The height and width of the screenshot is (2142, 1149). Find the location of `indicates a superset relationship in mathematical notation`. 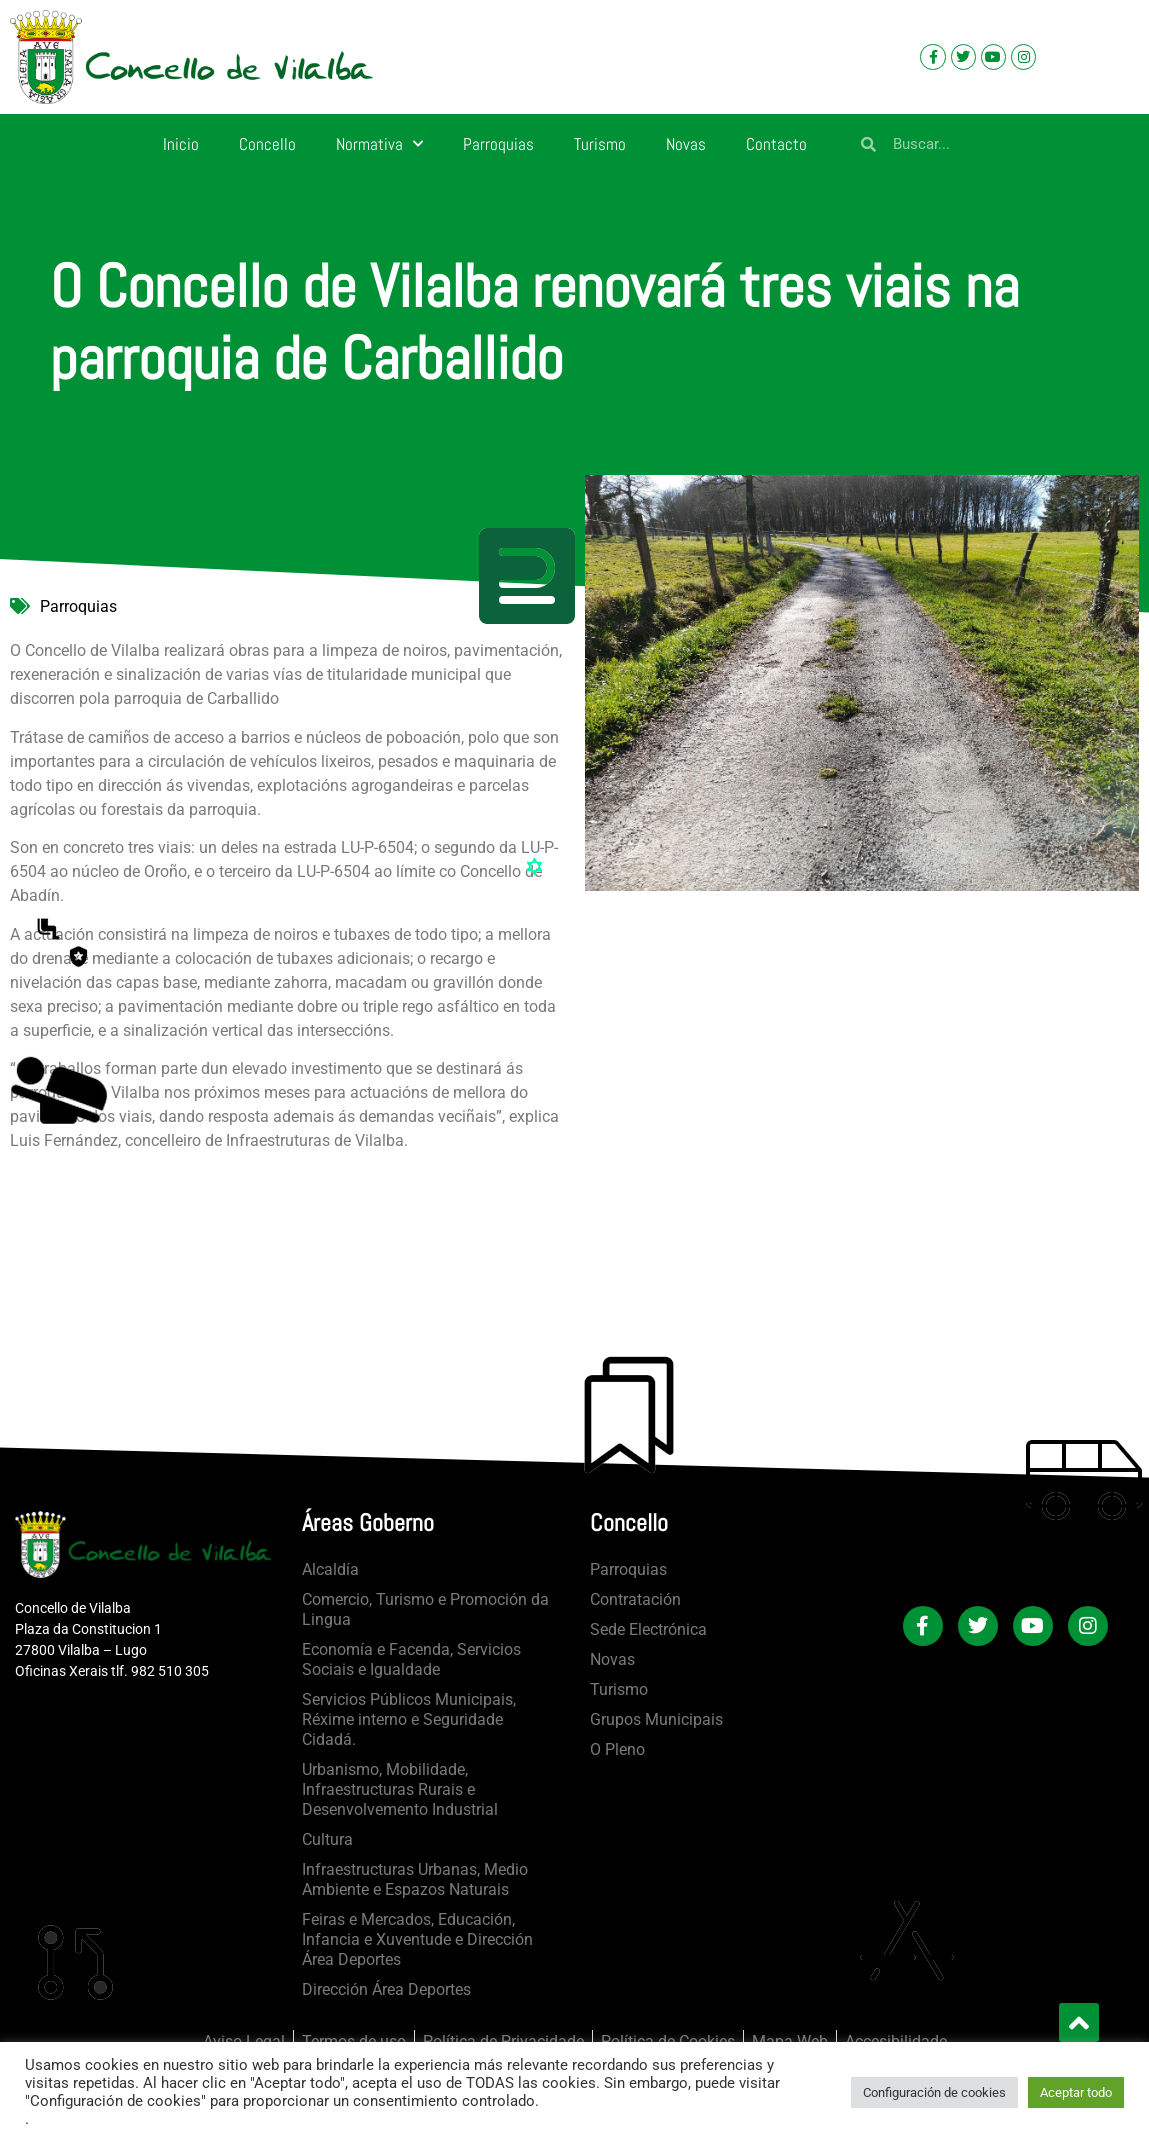

indicates a superset relationship in mathematical notation is located at coordinates (527, 576).